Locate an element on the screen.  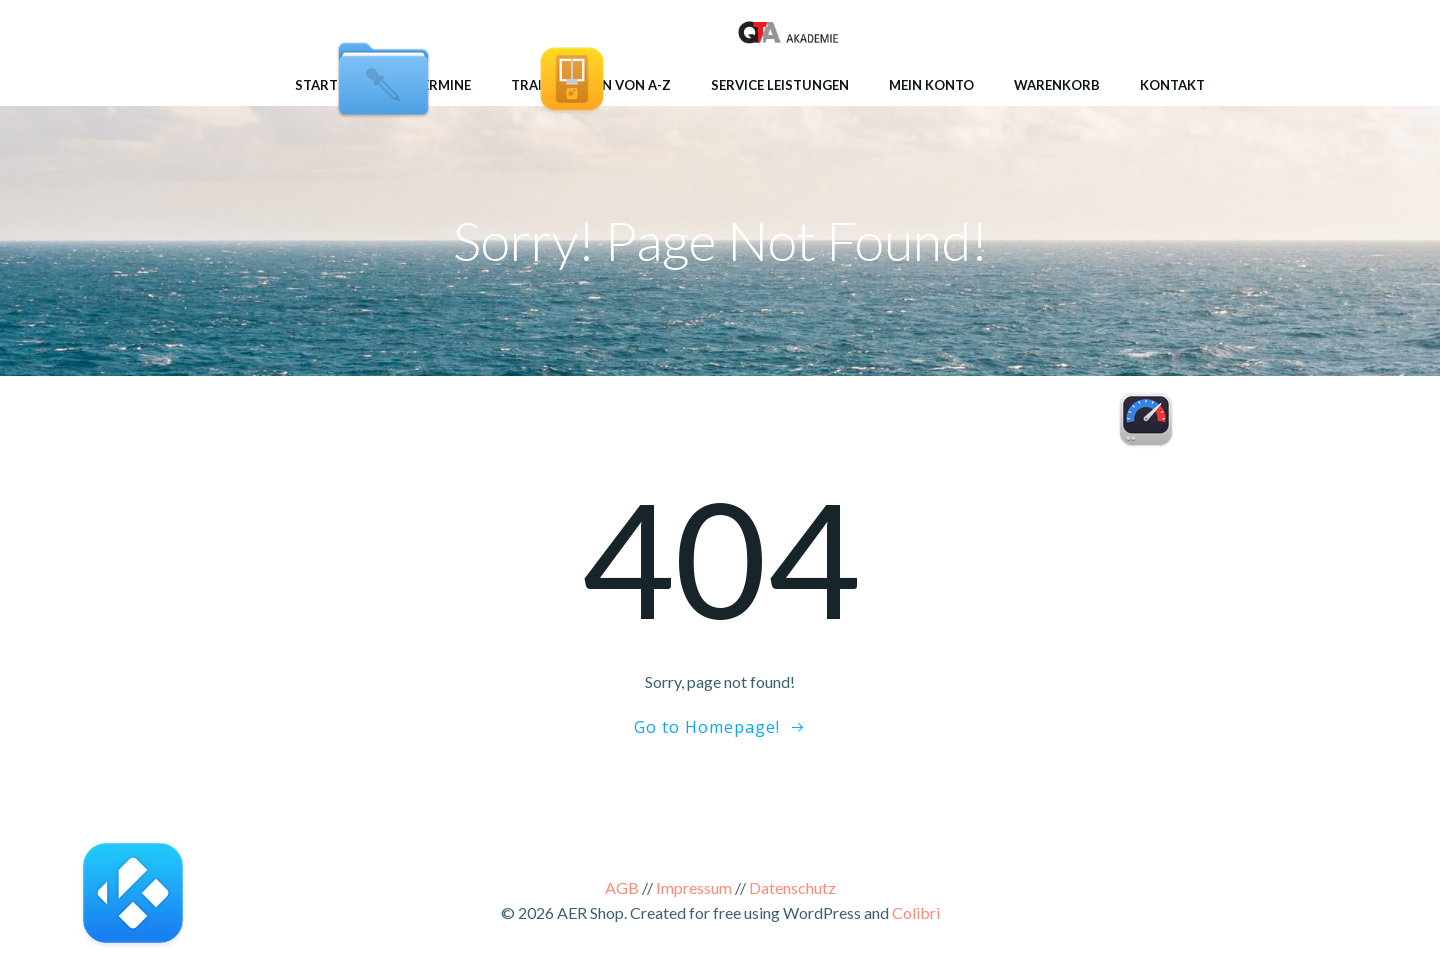
open system resource monitor is located at coordinates (1146, 419).